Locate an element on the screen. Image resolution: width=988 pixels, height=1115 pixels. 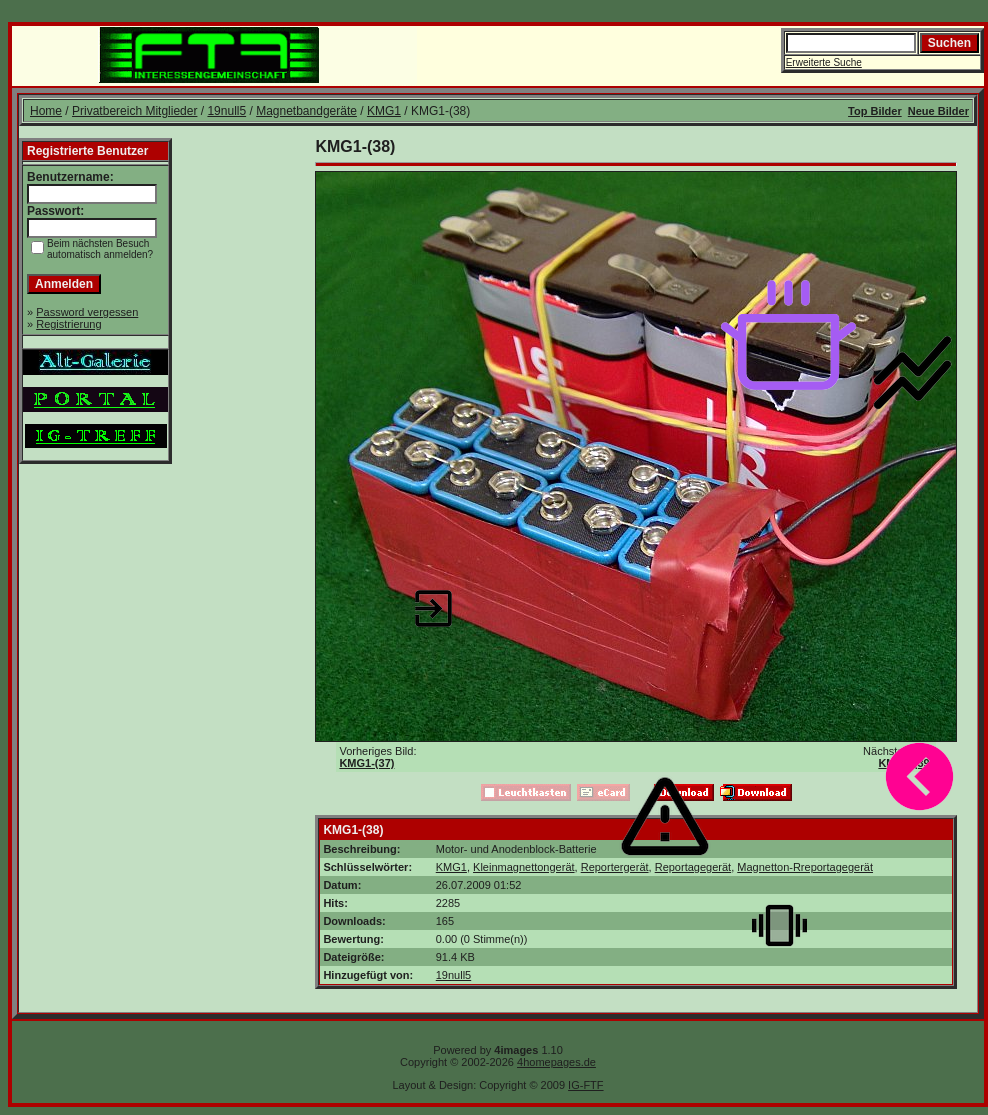
go back to the previous screen is located at coordinates (919, 776).